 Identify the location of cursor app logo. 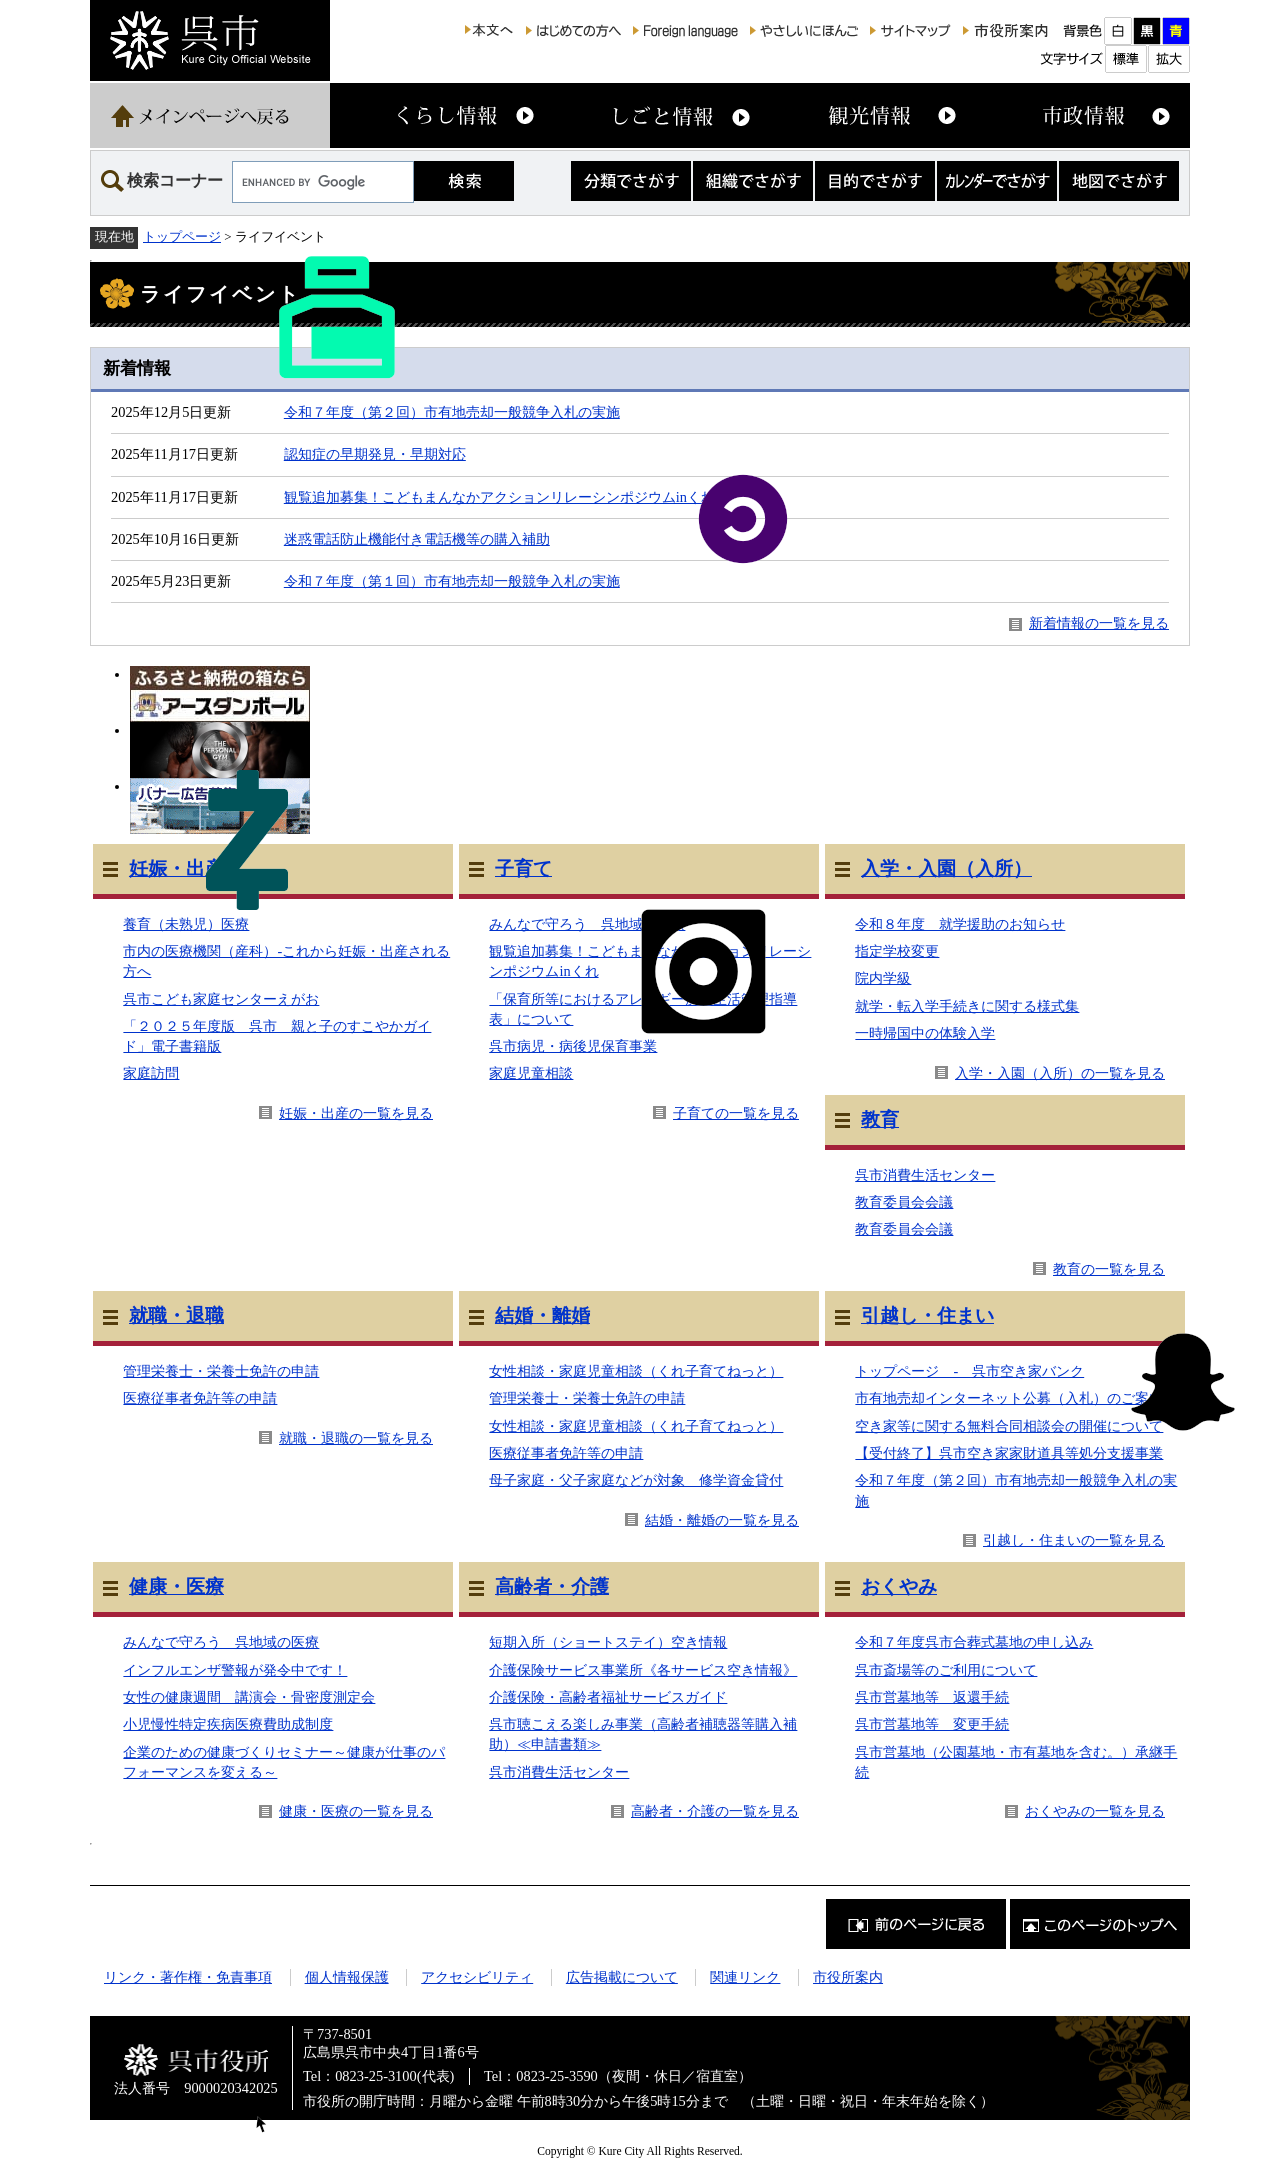
(260, 2124).